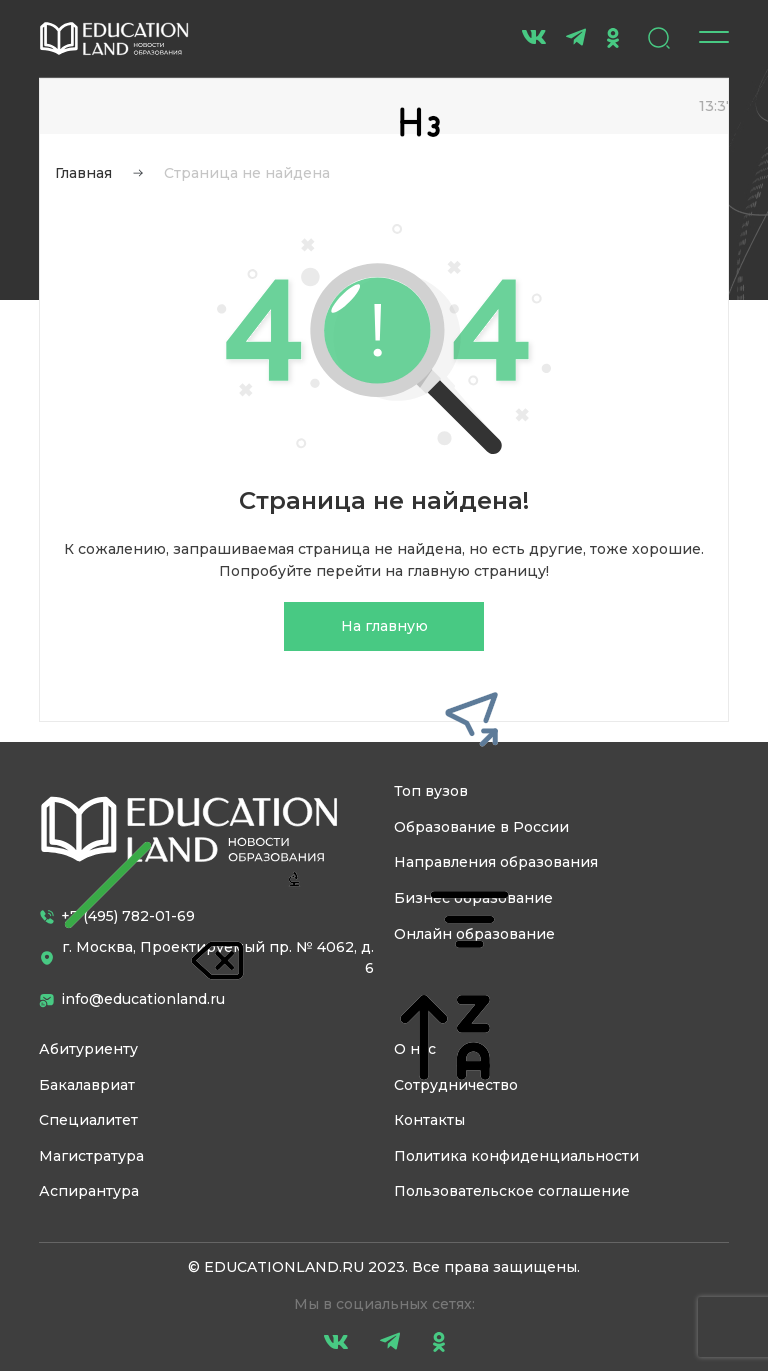 This screenshot has width=768, height=1371. What do you see at coordinates (294, 879) in the screenshot?
I see `access biotech or laboratory features` at bounding box center [294, 879].